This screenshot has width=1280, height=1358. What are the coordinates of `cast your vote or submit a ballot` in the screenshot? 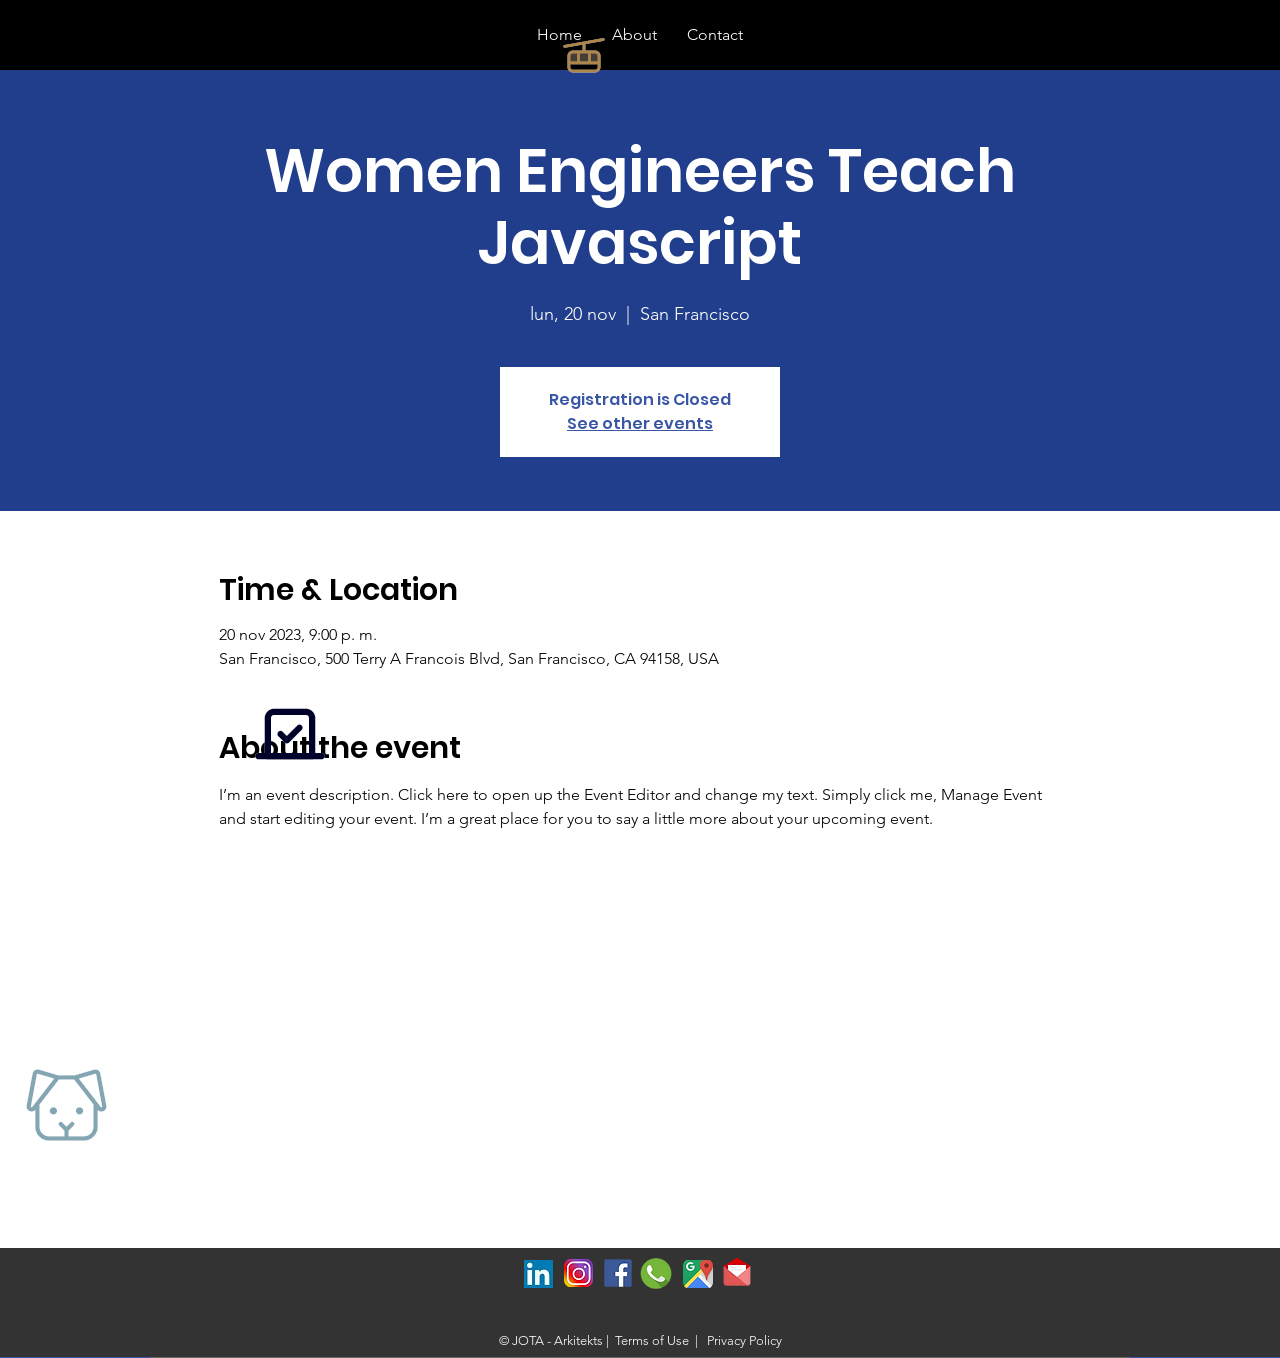 It's located at (290, 734).